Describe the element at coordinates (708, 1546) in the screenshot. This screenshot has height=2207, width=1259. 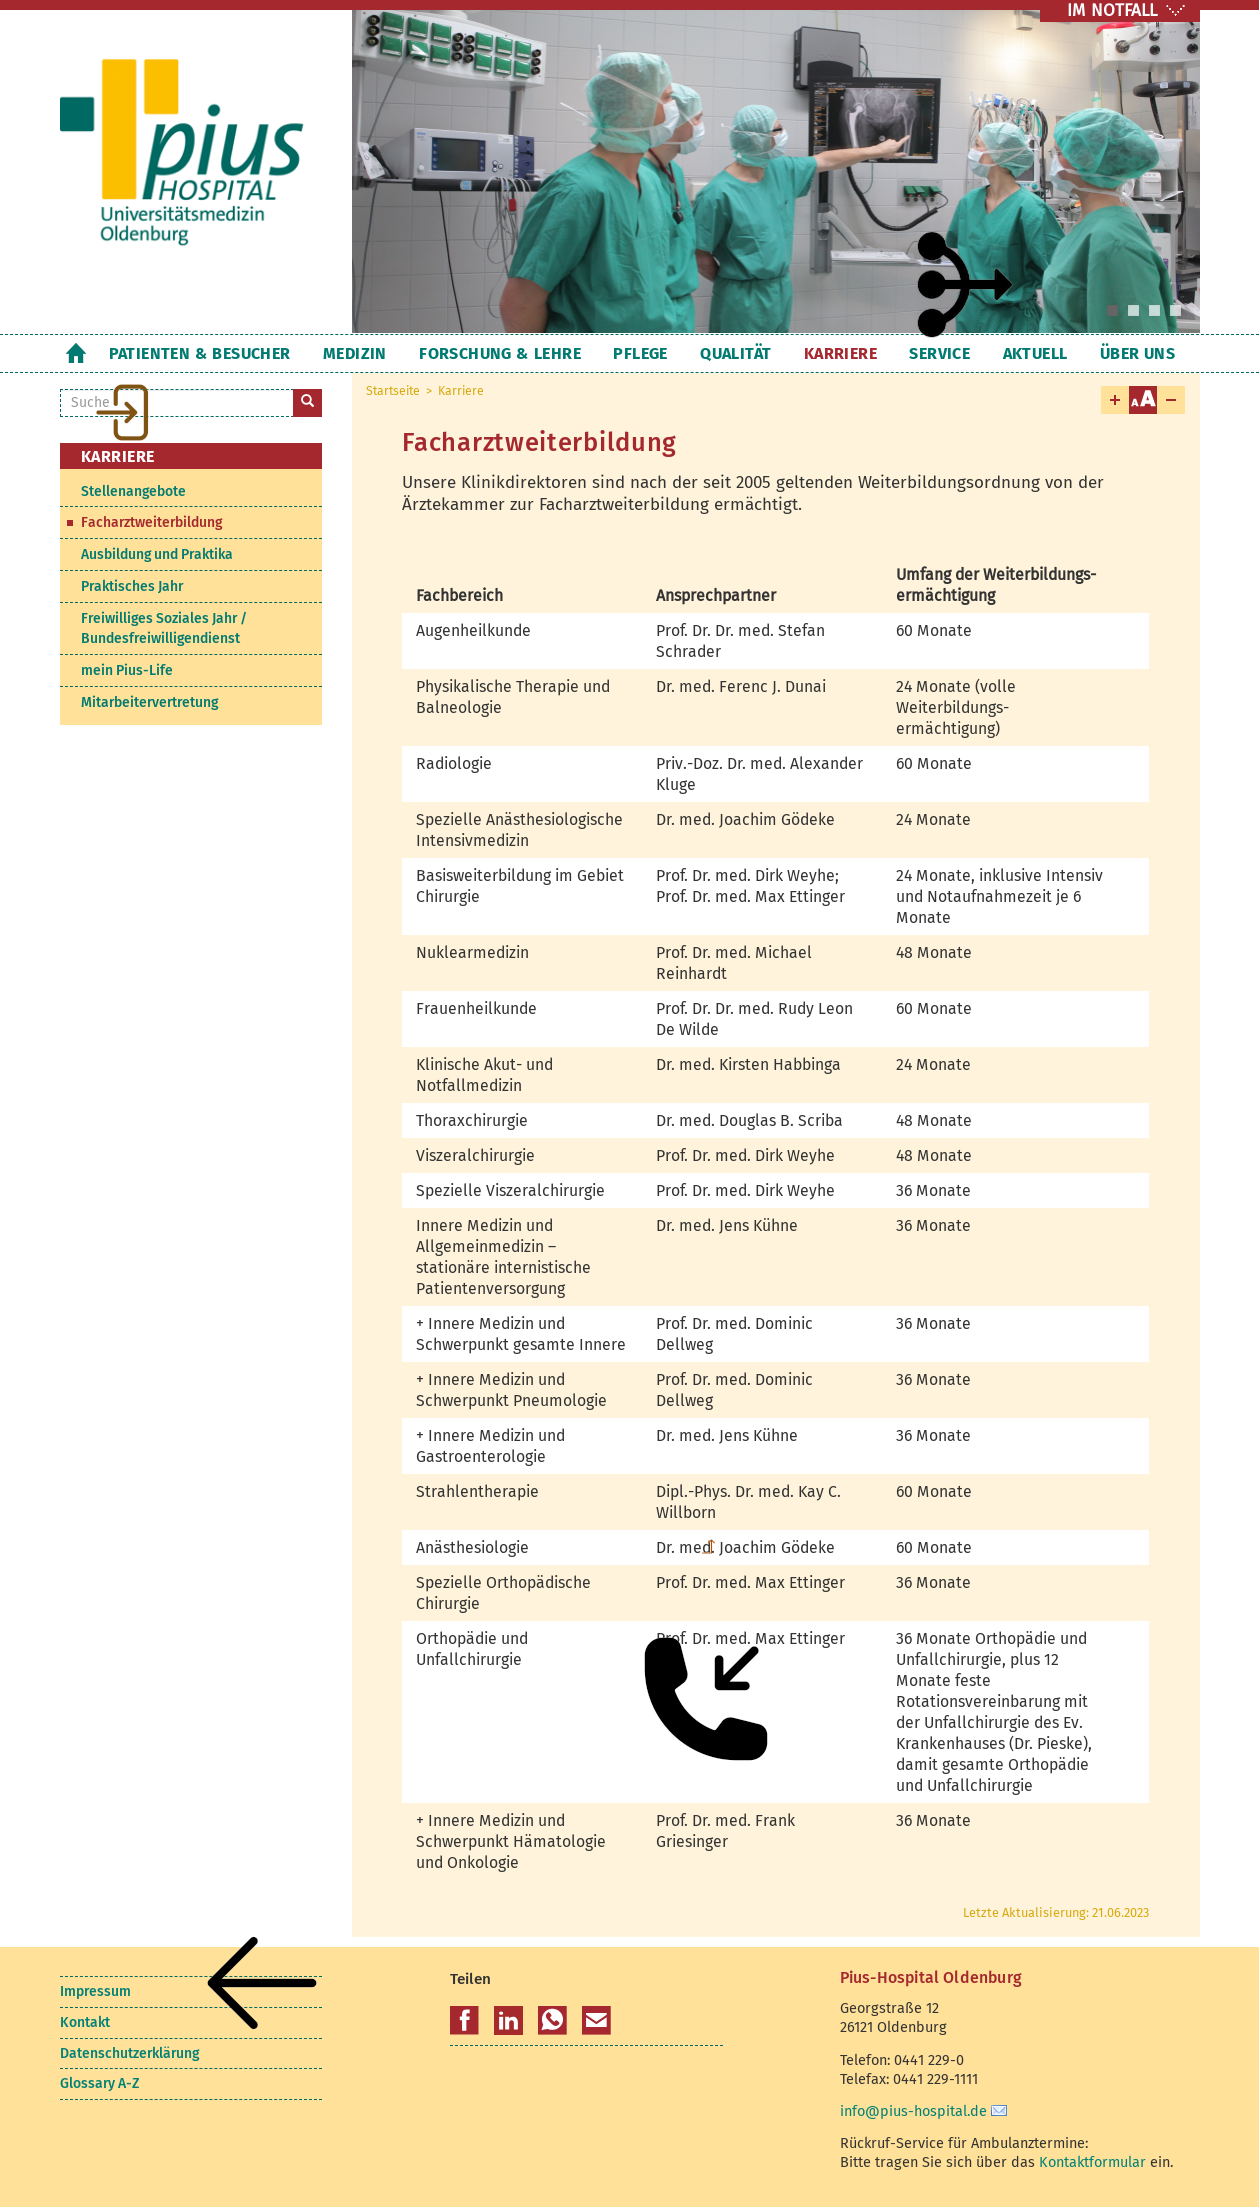
I see `turn right then continue upward` at that location.